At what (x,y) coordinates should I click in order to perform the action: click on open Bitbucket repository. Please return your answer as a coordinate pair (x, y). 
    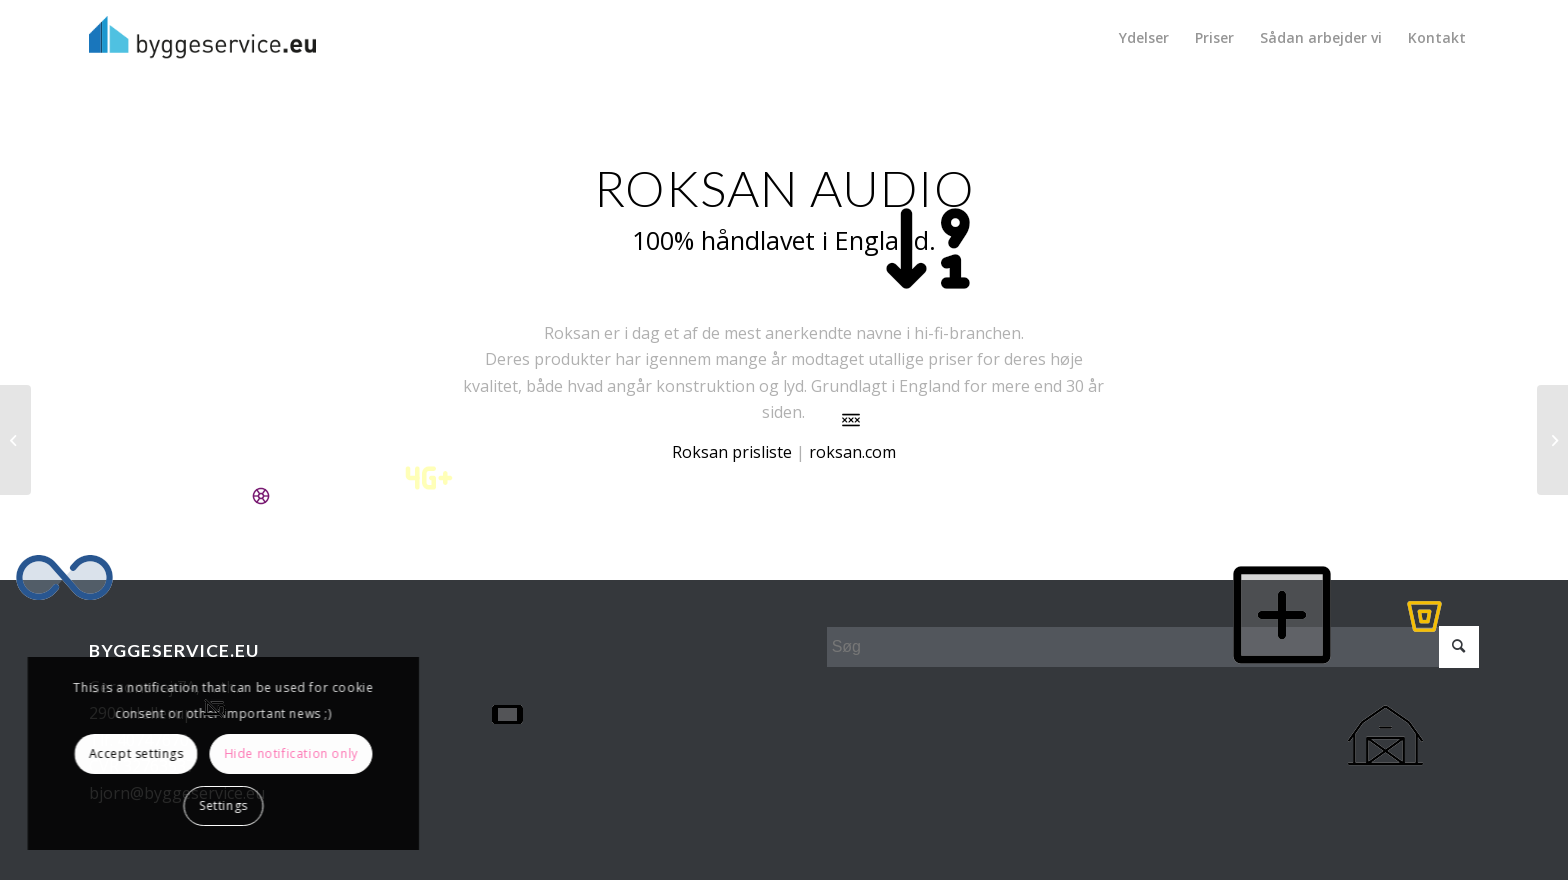
    Looking at the image, I should click on (1424, 616).